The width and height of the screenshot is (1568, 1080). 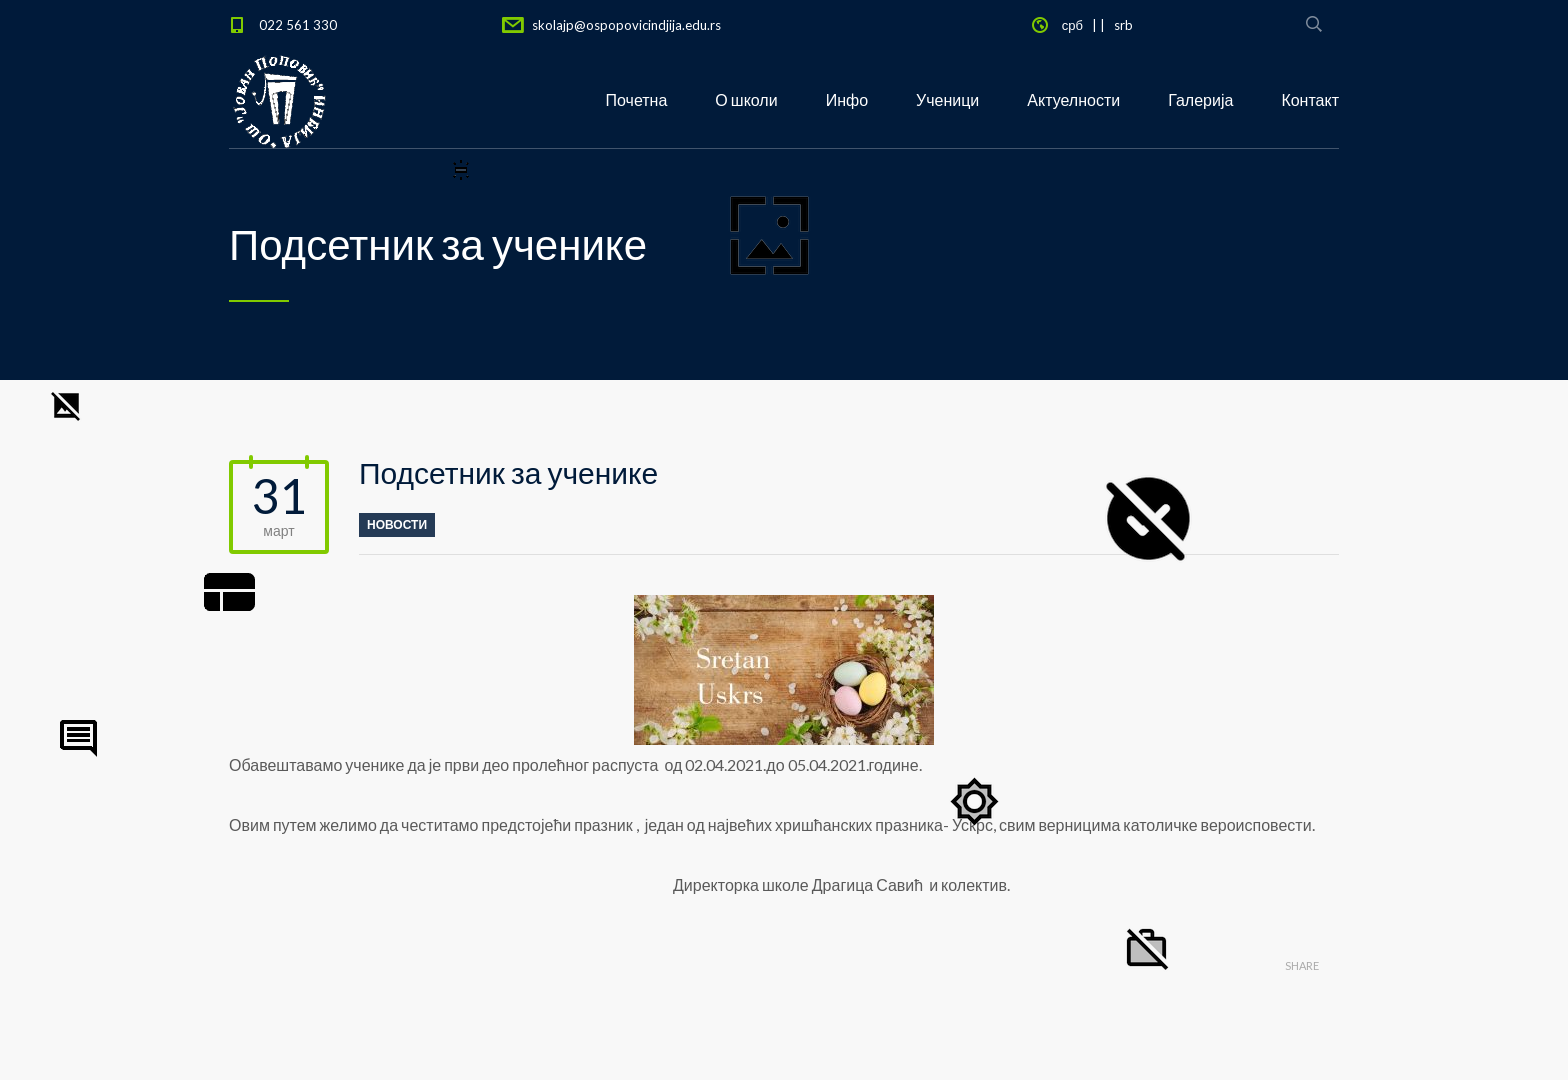 I want to click on switch to compact view layout, so click(x=228, y=592).